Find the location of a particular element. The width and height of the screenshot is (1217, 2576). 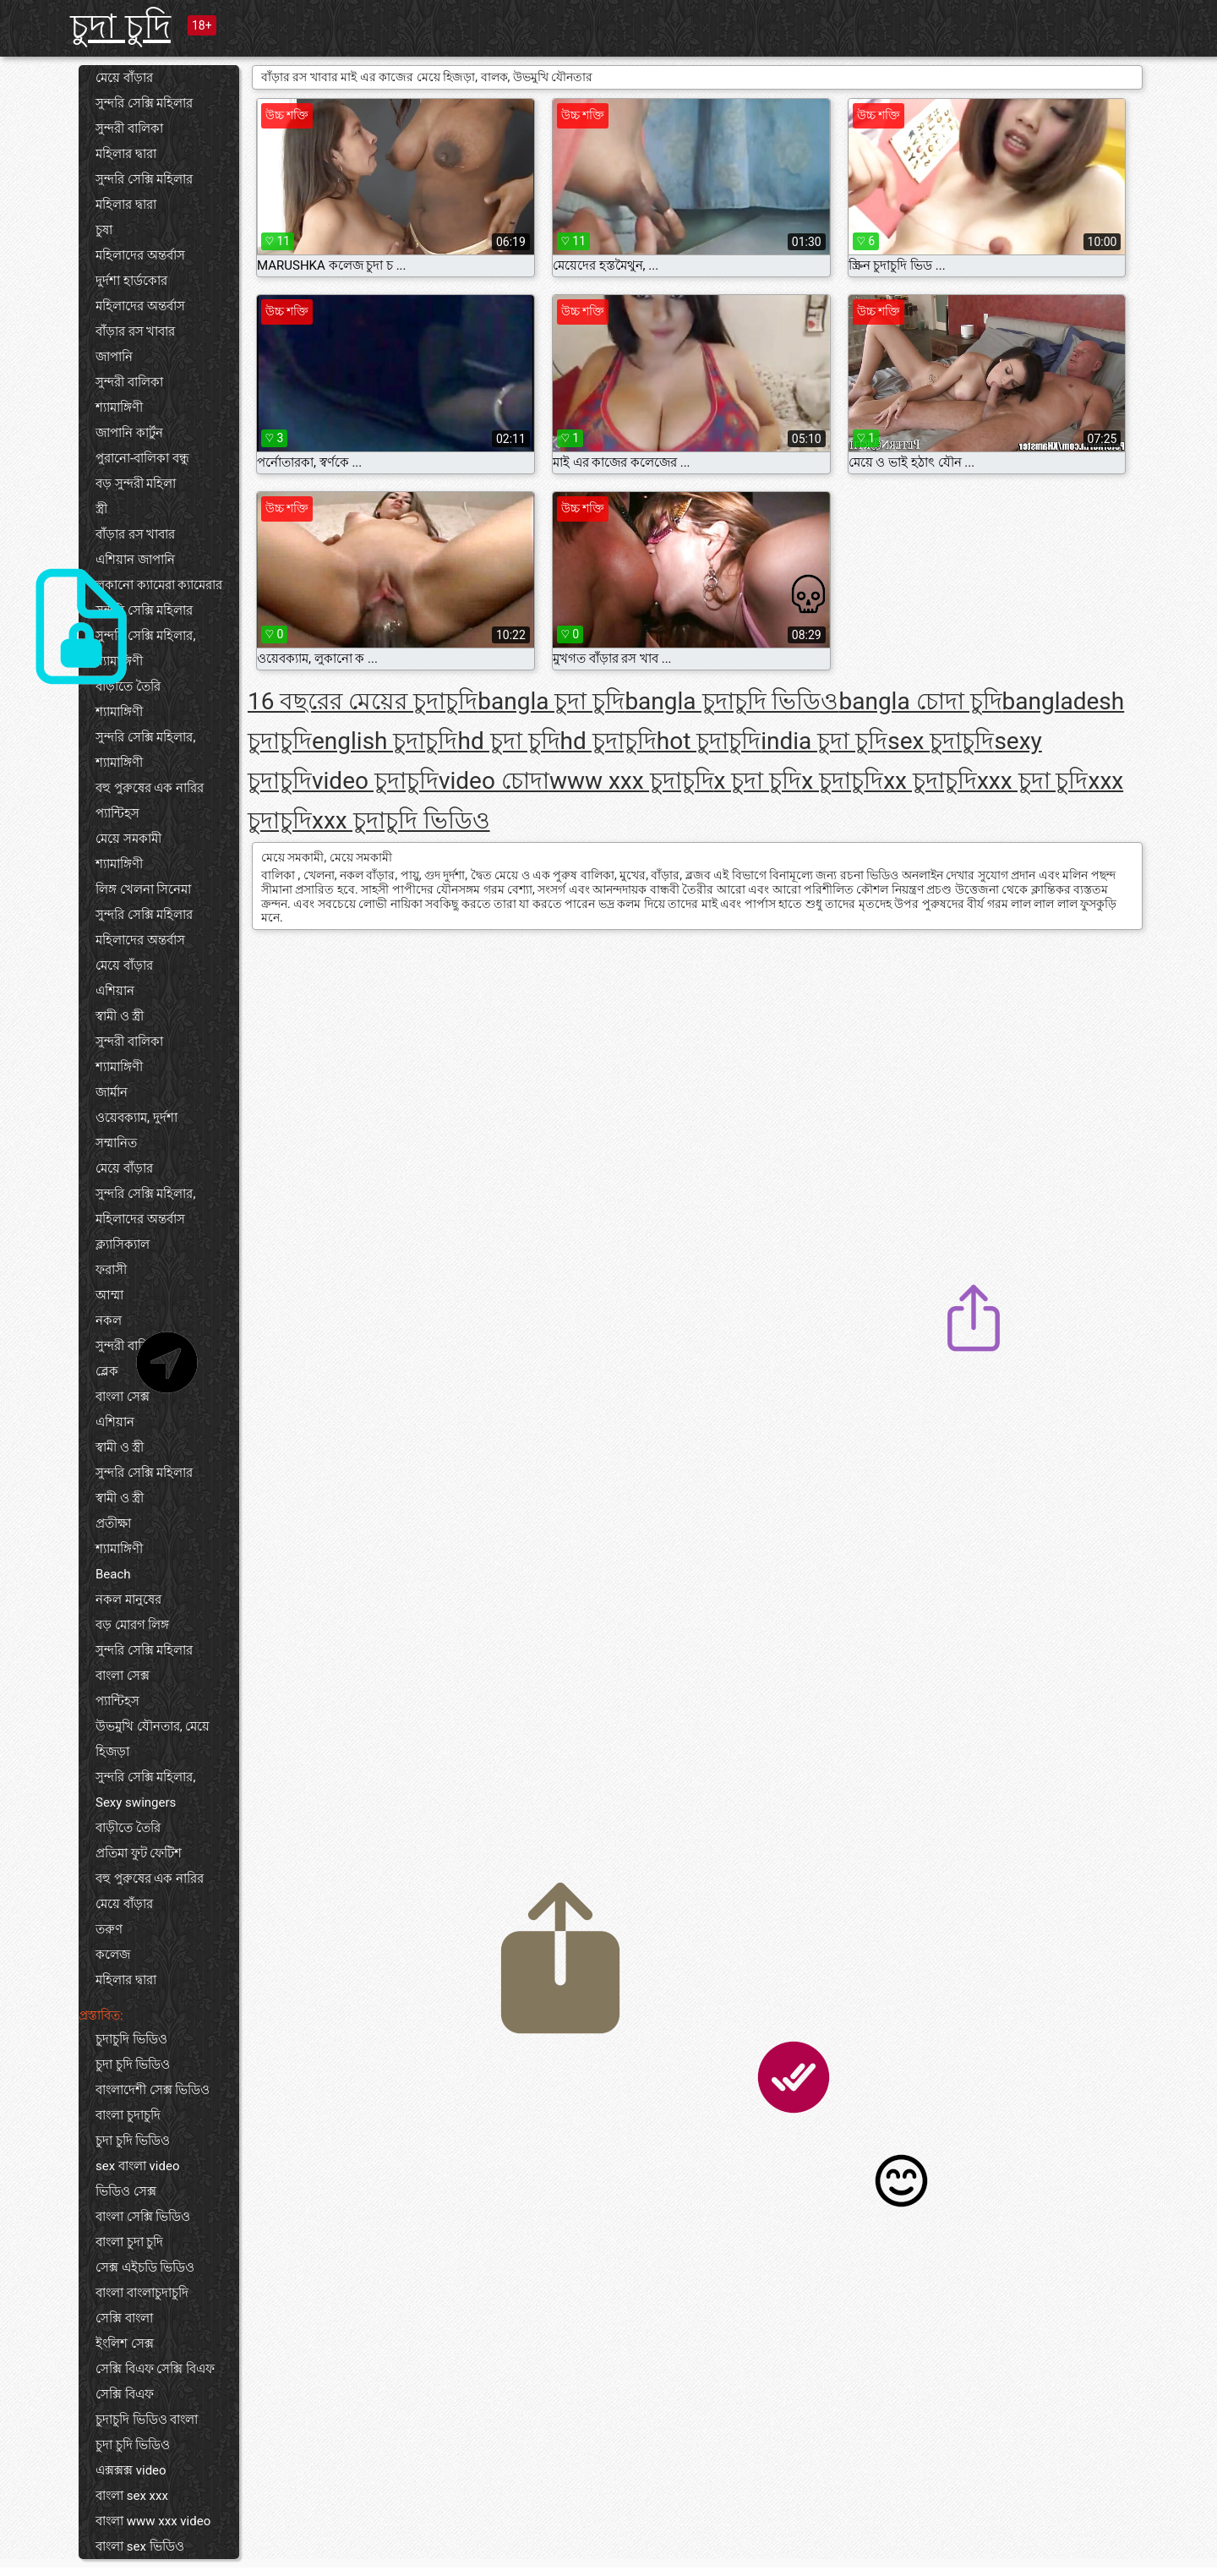

share this content is located at coordinates (560, 1958).